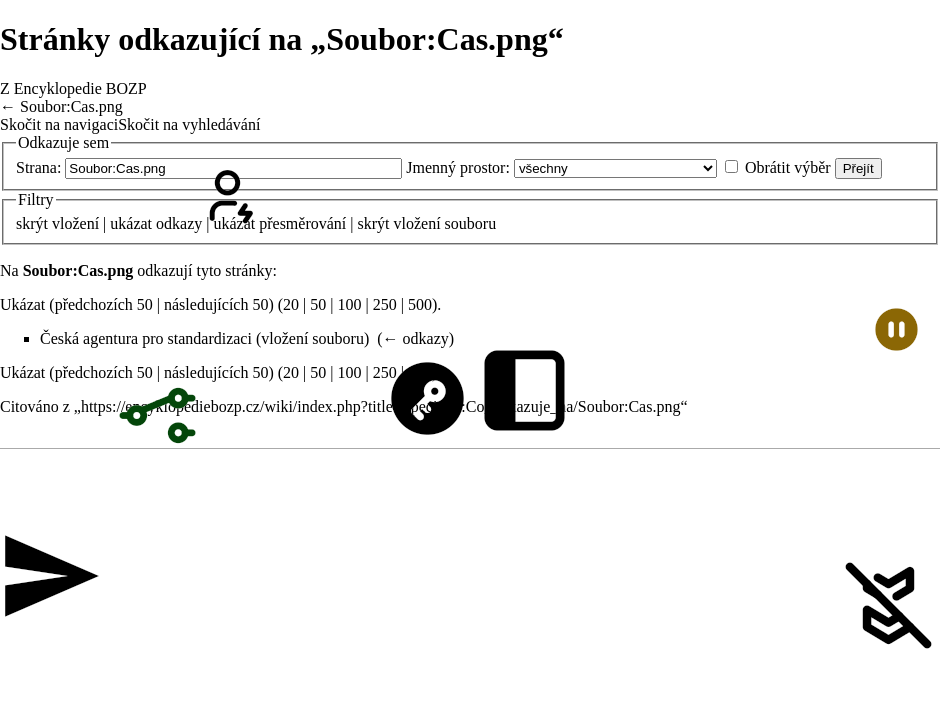 This screenshot has width=940, height=720. What do you see at coordinates (157, 415) in the screenshot?
I see `switch between circuit paths or connections` at bounding box center [157, 415].